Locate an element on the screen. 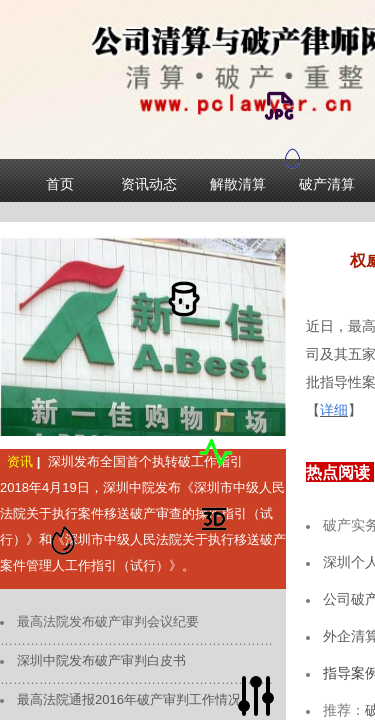 Image resolution: width=375 pixels, height=720 pixels. view wood or lumber materials is located at coordinates (184, 299).